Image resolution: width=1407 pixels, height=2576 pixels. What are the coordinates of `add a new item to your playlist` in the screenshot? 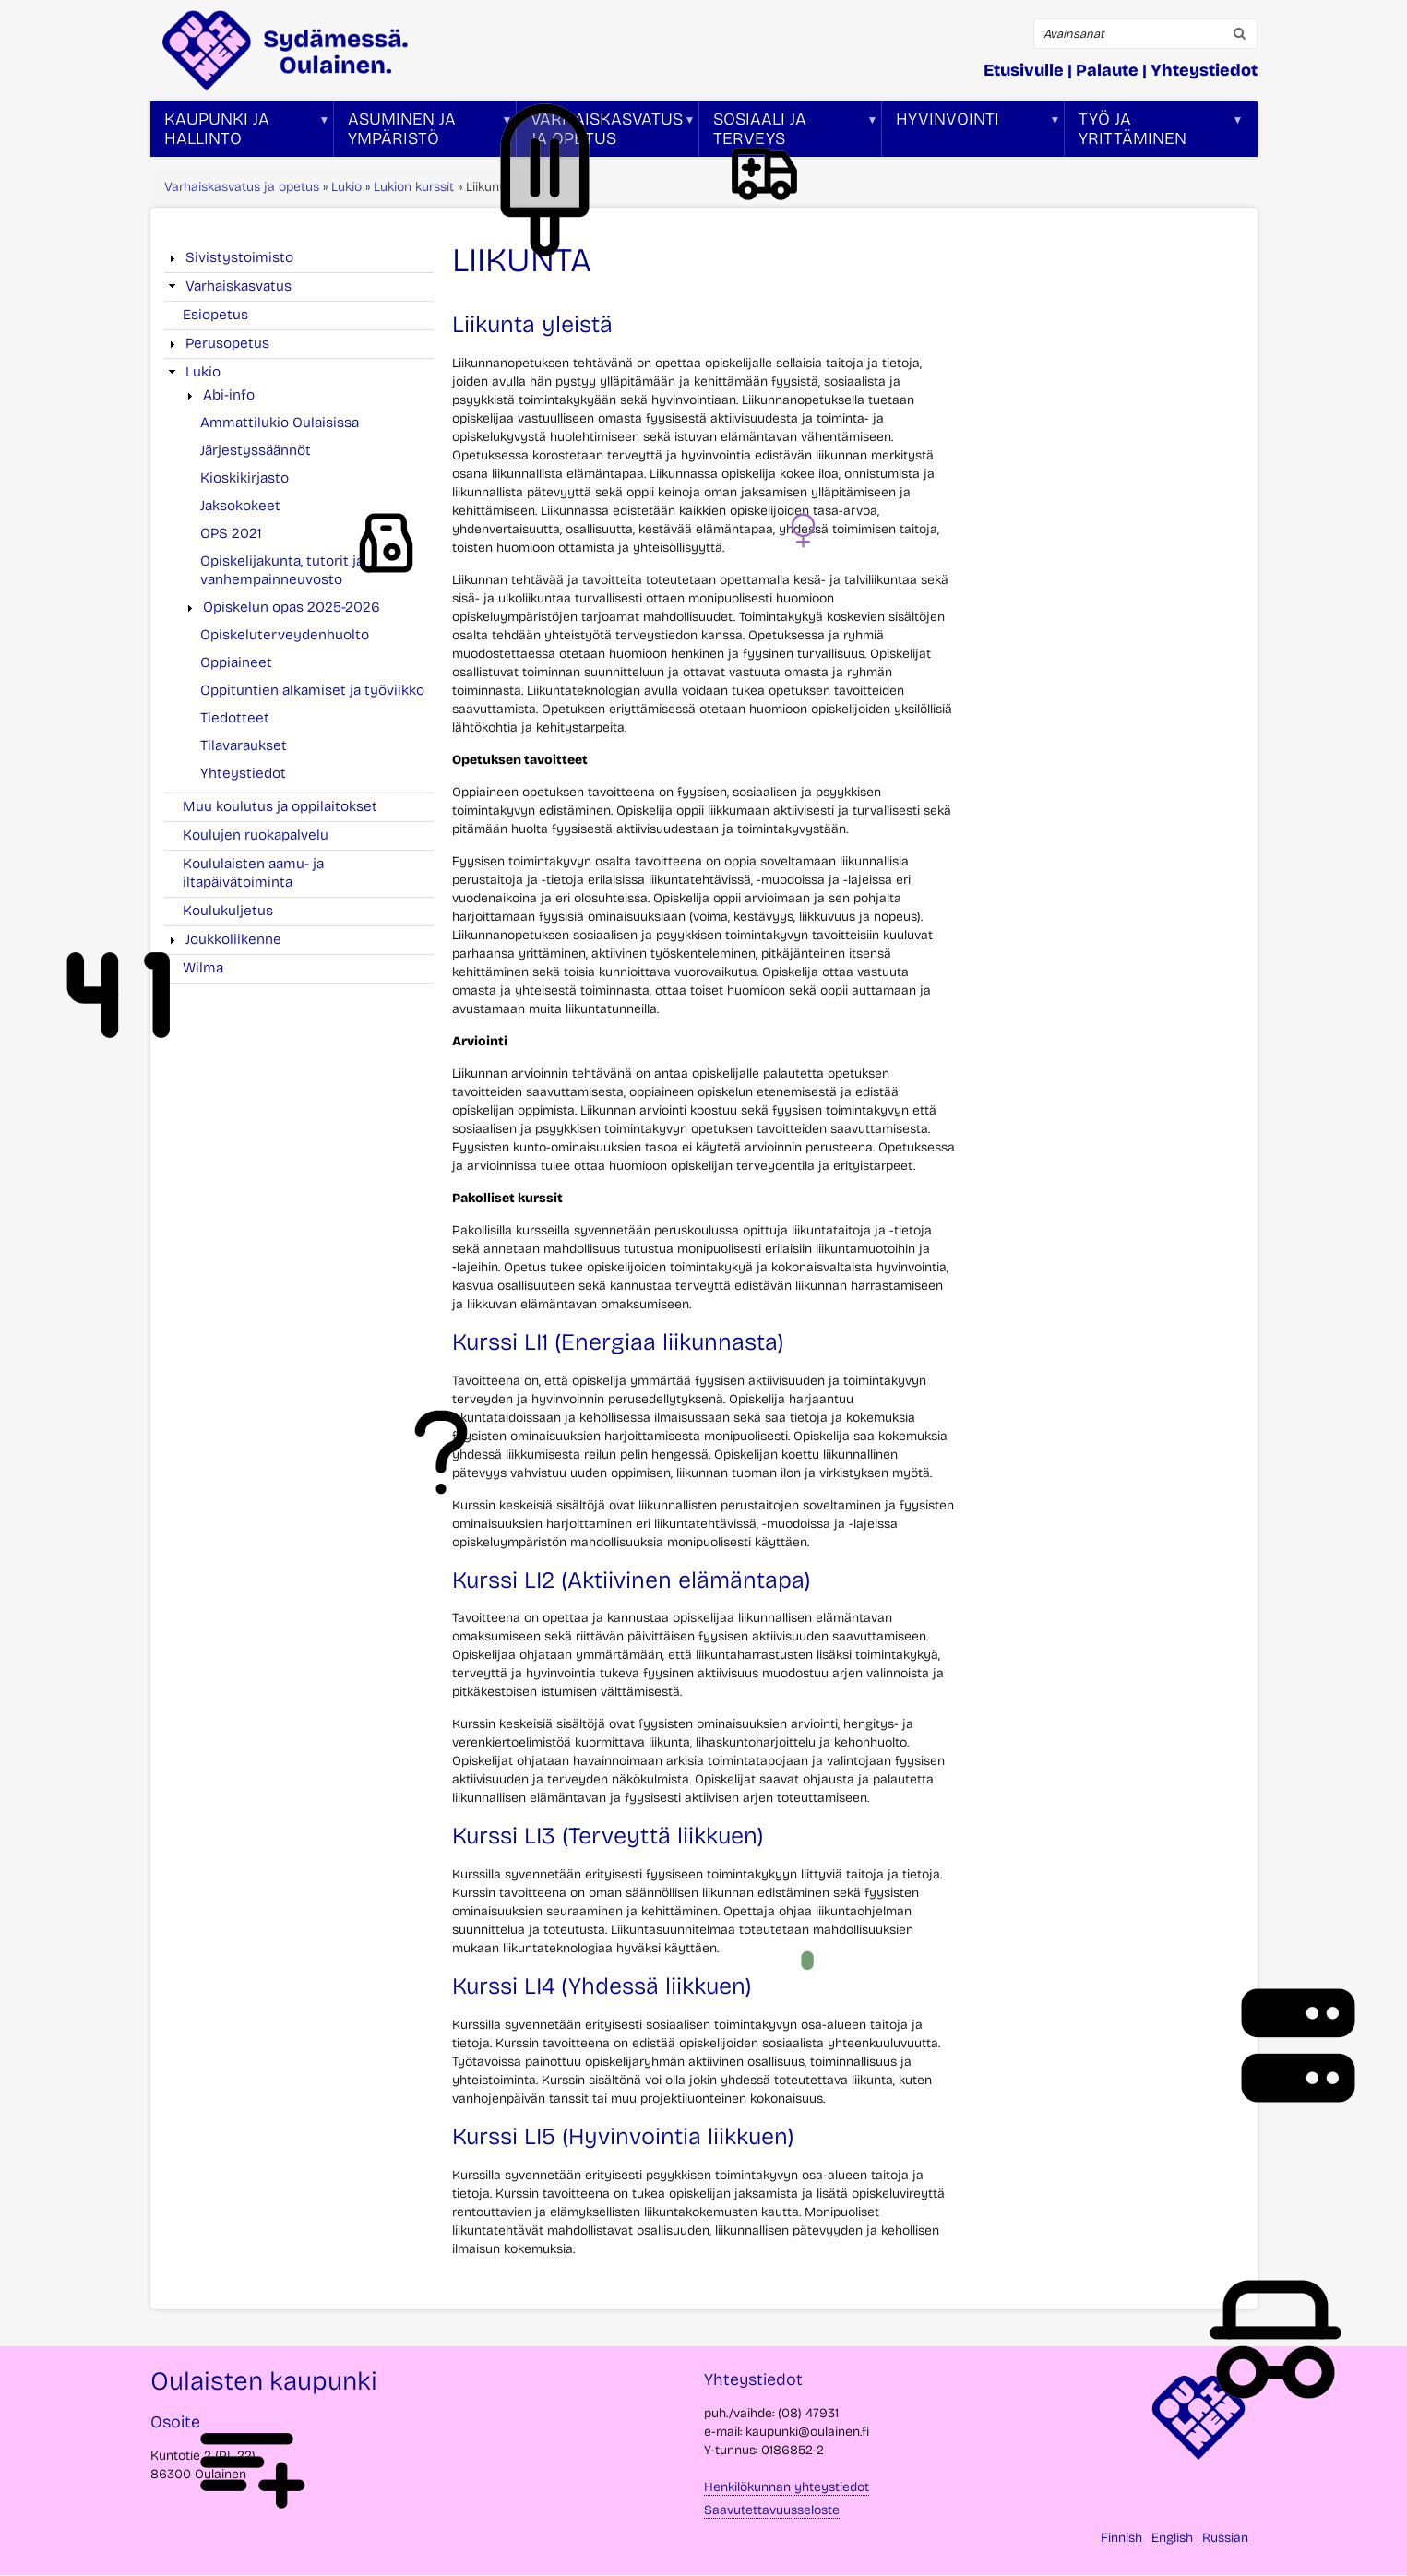 It's located at (246, 2462).